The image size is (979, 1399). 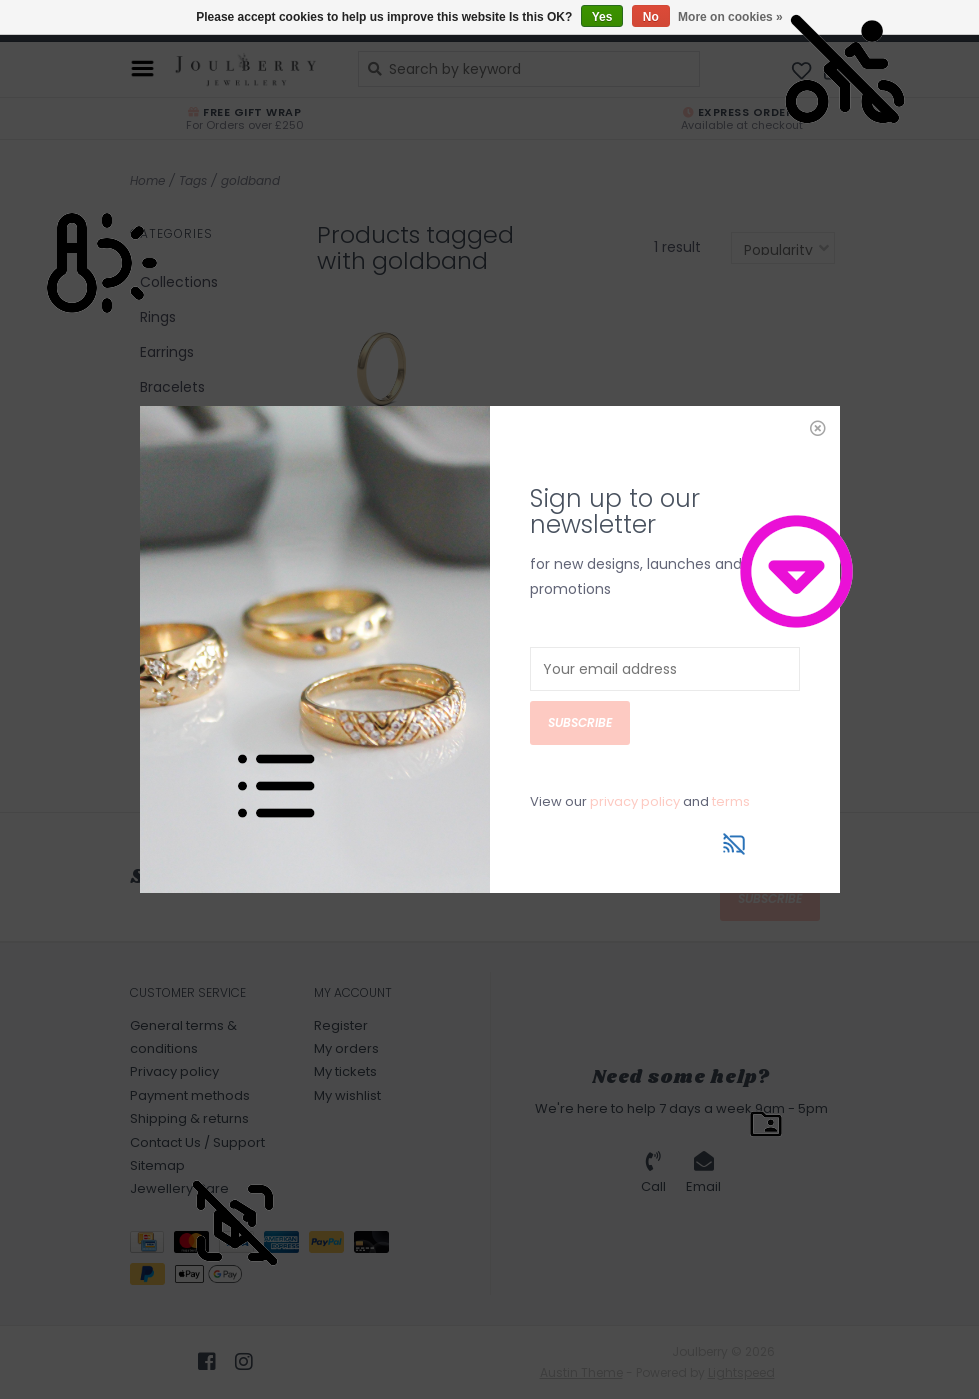 I want to click on disable augmented reality mode, so click(x=235, y=1223).